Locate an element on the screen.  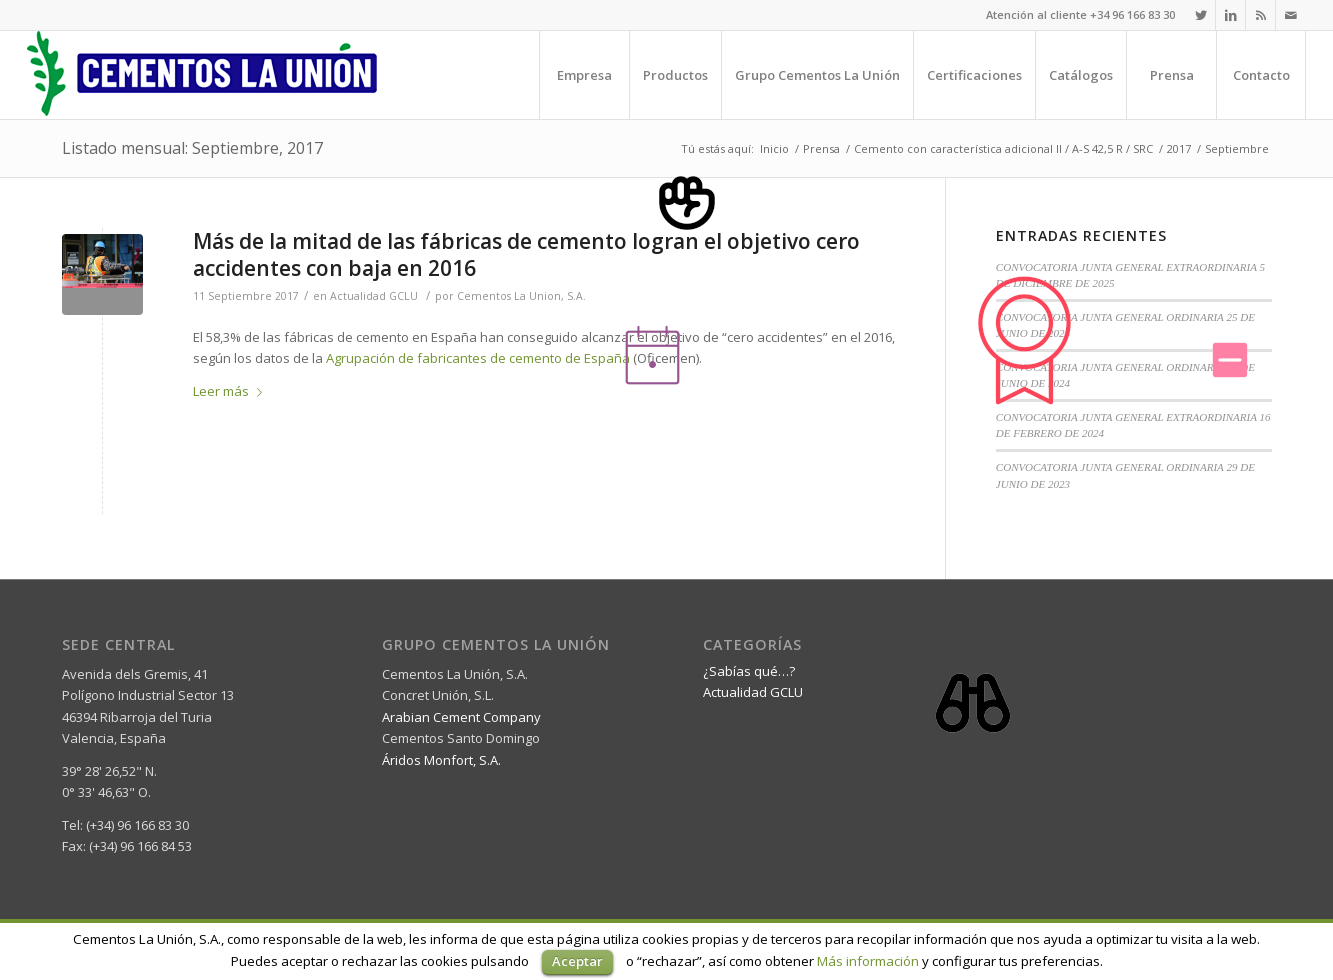
decrease quantity or value is located at coordinates (1230, 360).